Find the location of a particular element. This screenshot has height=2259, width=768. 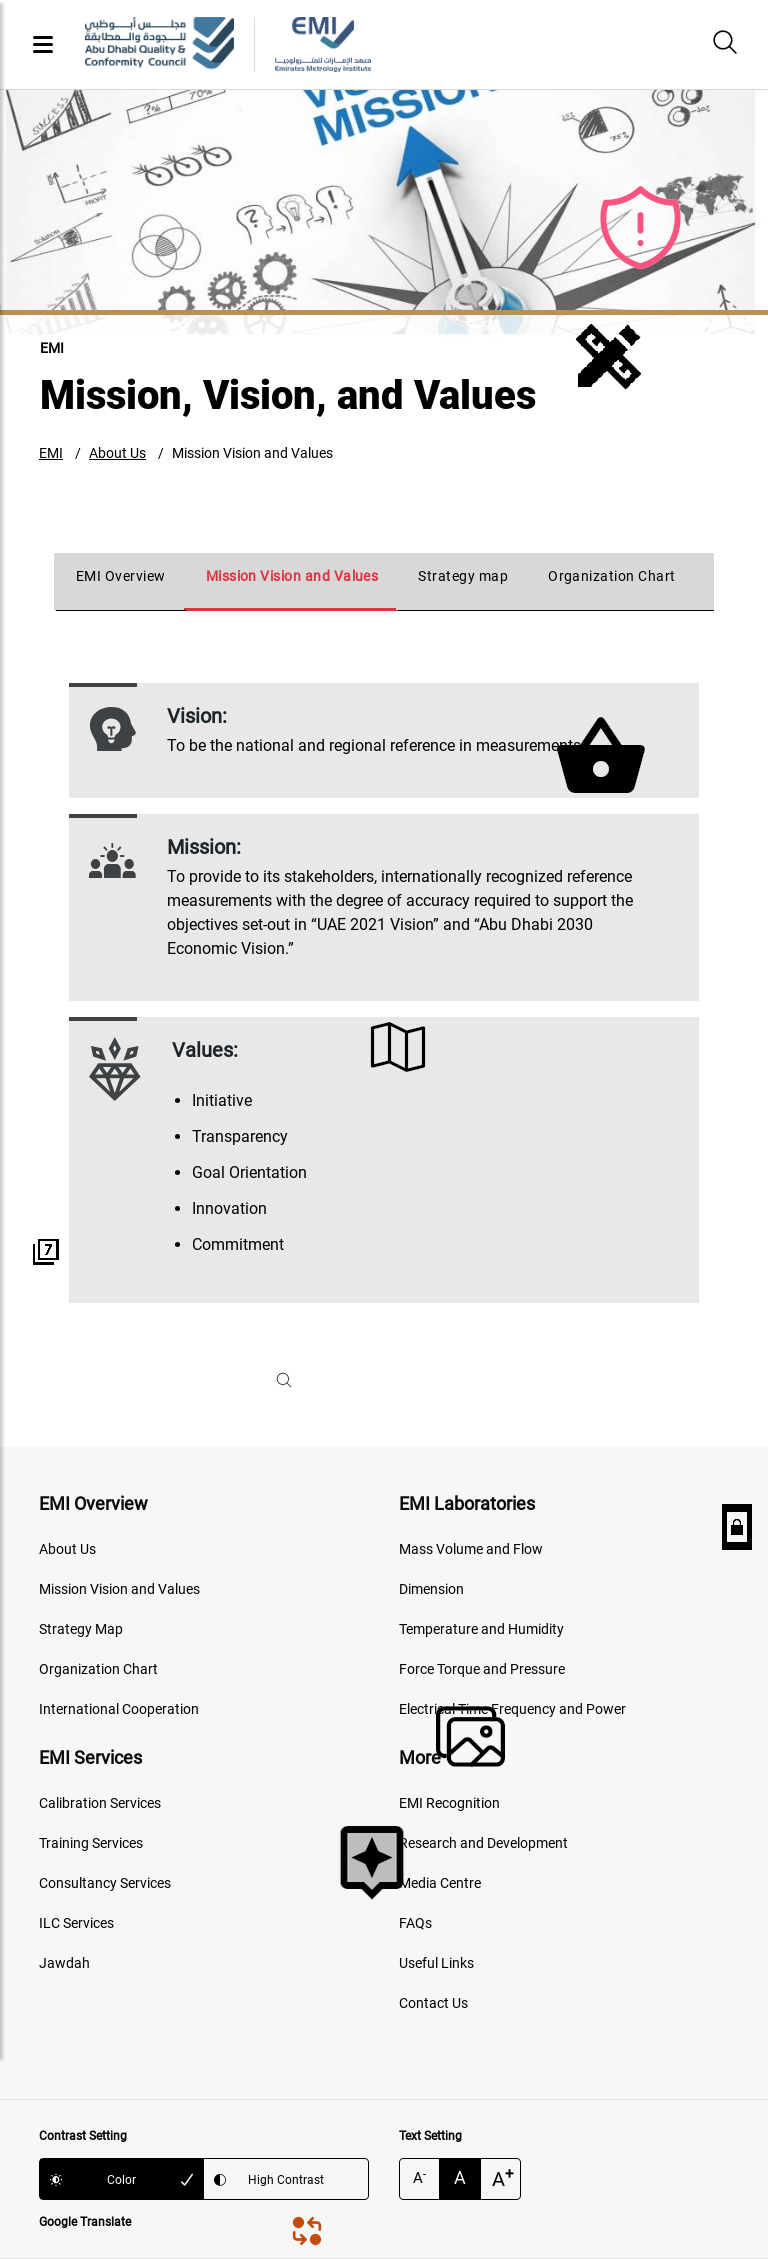

security warning or alert detected is located at coordinates (640, 227).